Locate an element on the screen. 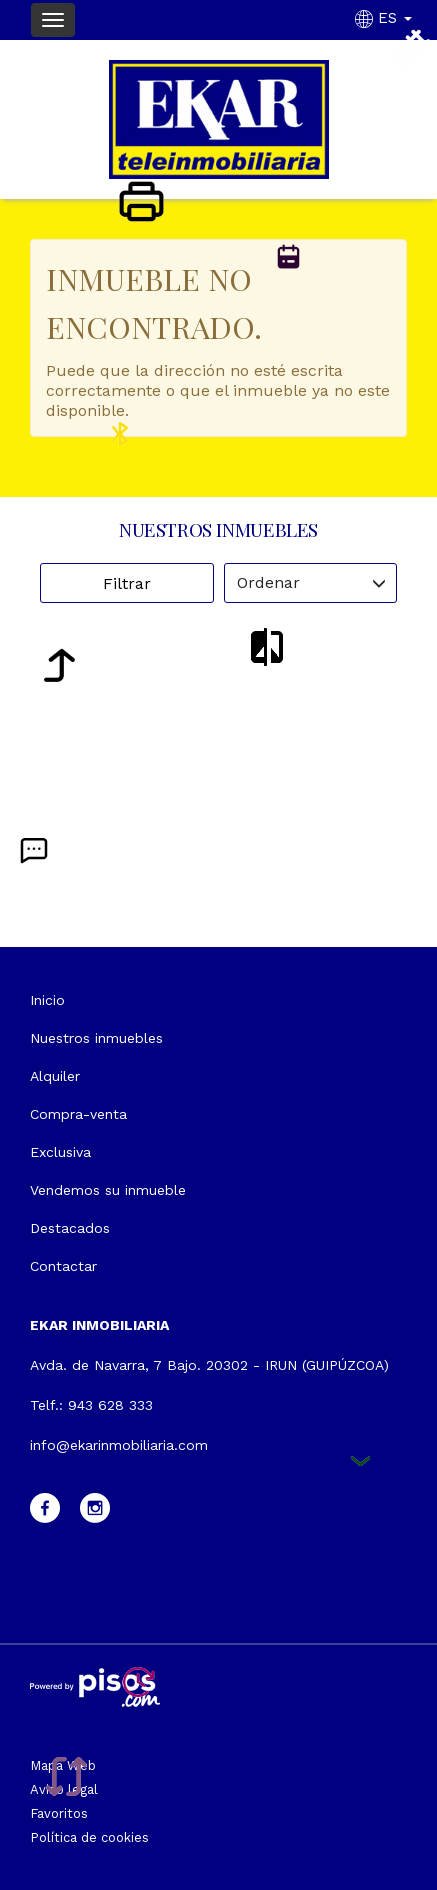 The width and height of the screenshot is (437, 1890). flip or mirror content horizontally is located at coordinates (66, 1776).